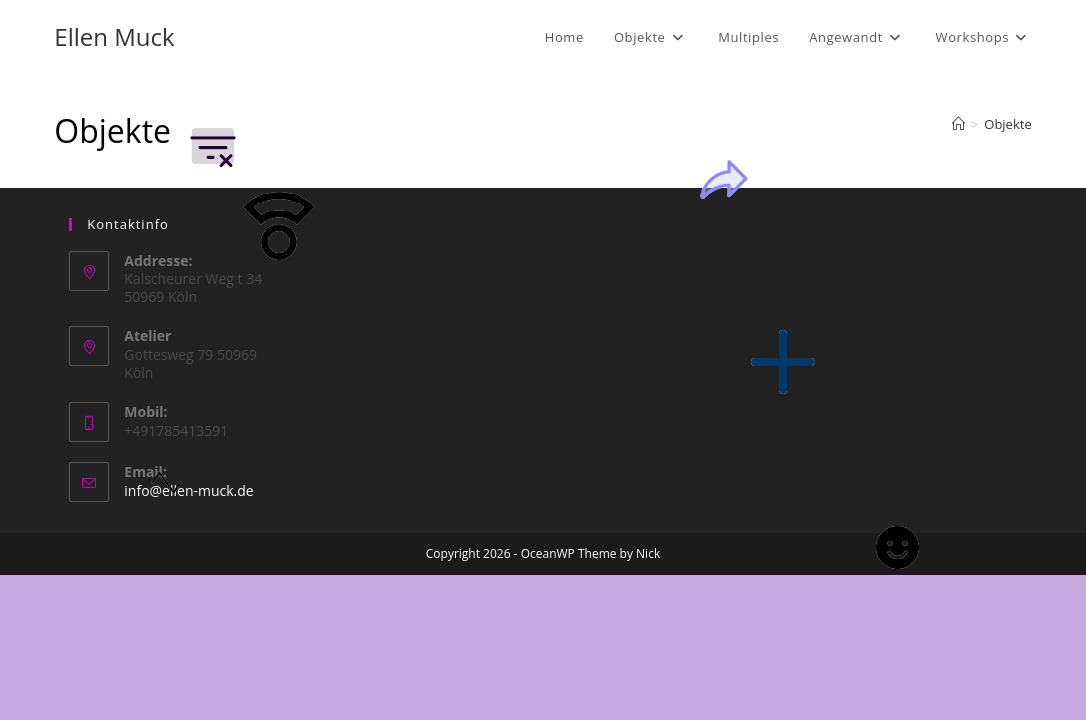 This screenshot has width=1086, height=720. I want to click on calibrate compass or directional sensor, so click(279, 224).